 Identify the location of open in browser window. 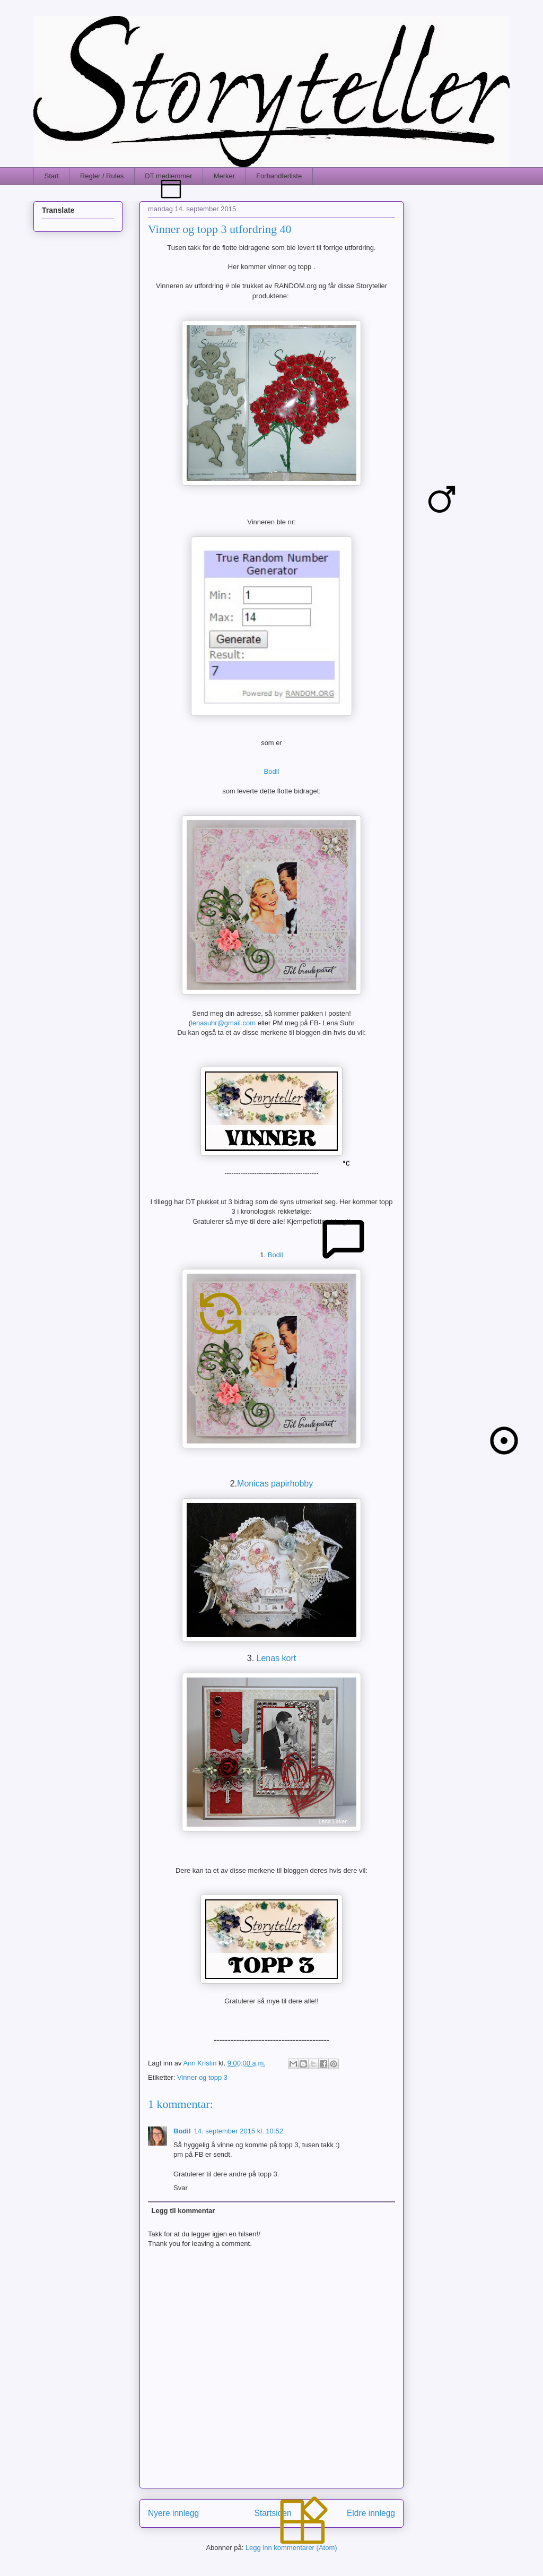
(171, 189).